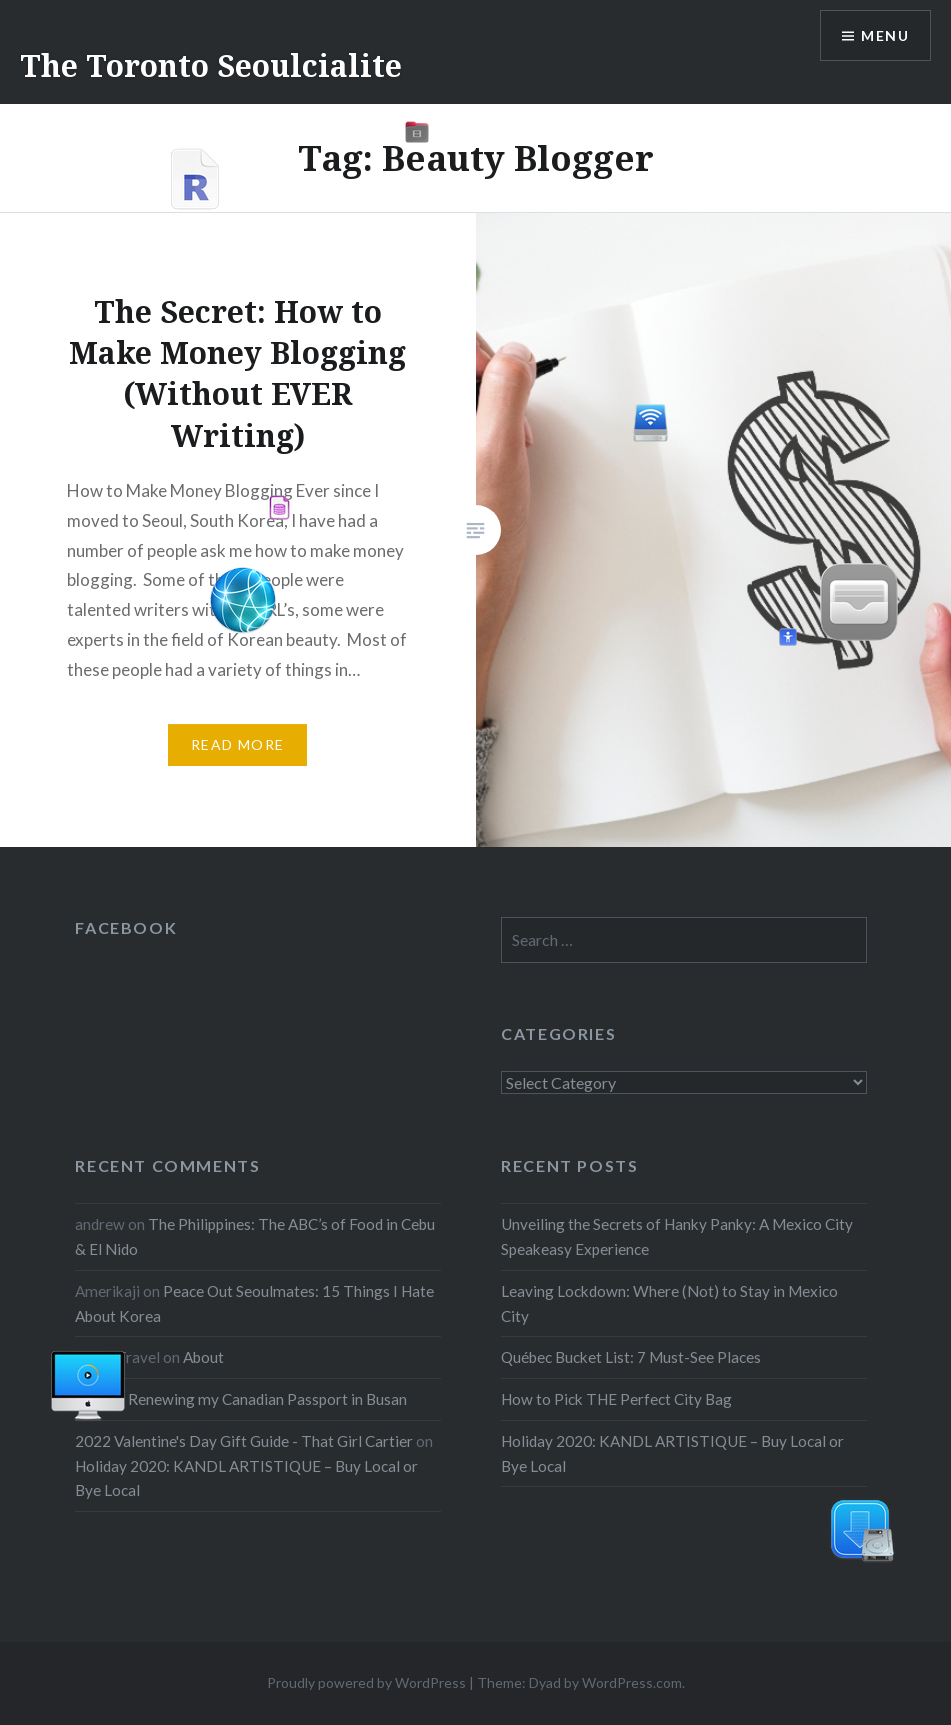 The width and height of the screenshot is (951, 1725). Describe the element at coordinates (859, 602) in the screenshot. I see `open apple wallet app` at that location.